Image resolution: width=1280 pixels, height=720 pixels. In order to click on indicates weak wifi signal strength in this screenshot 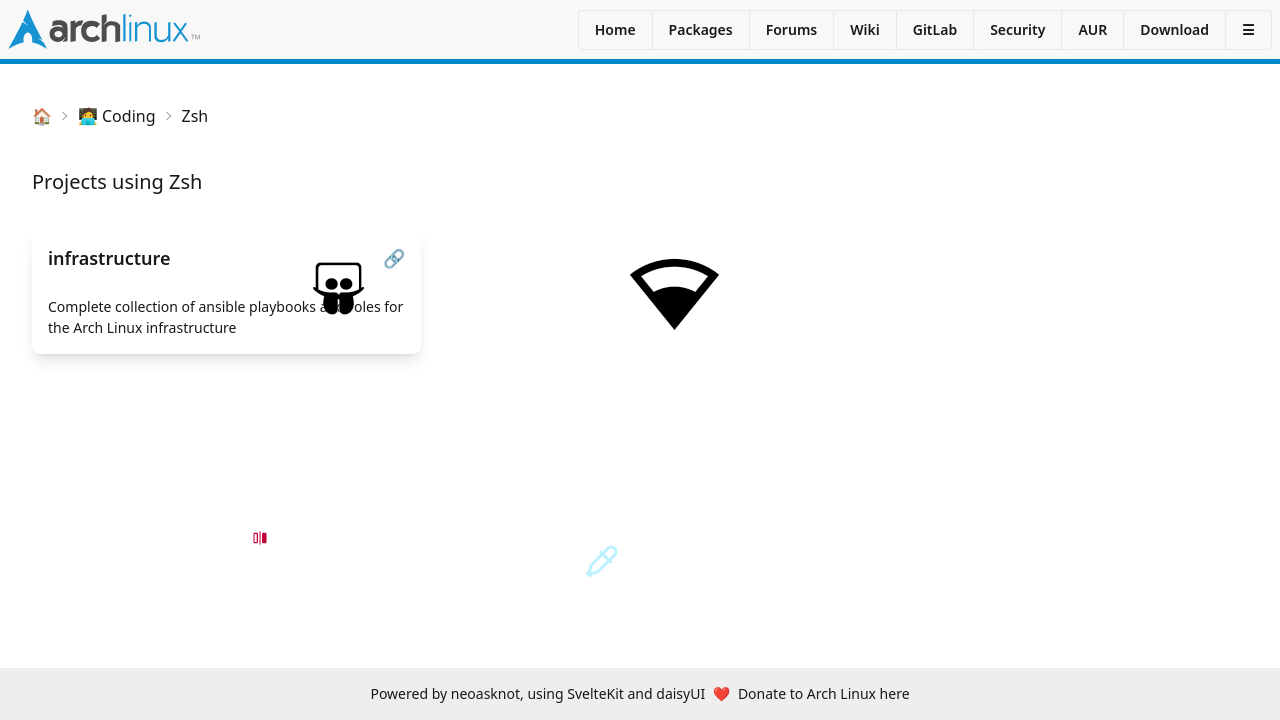, I will do `click(674, 294)`.